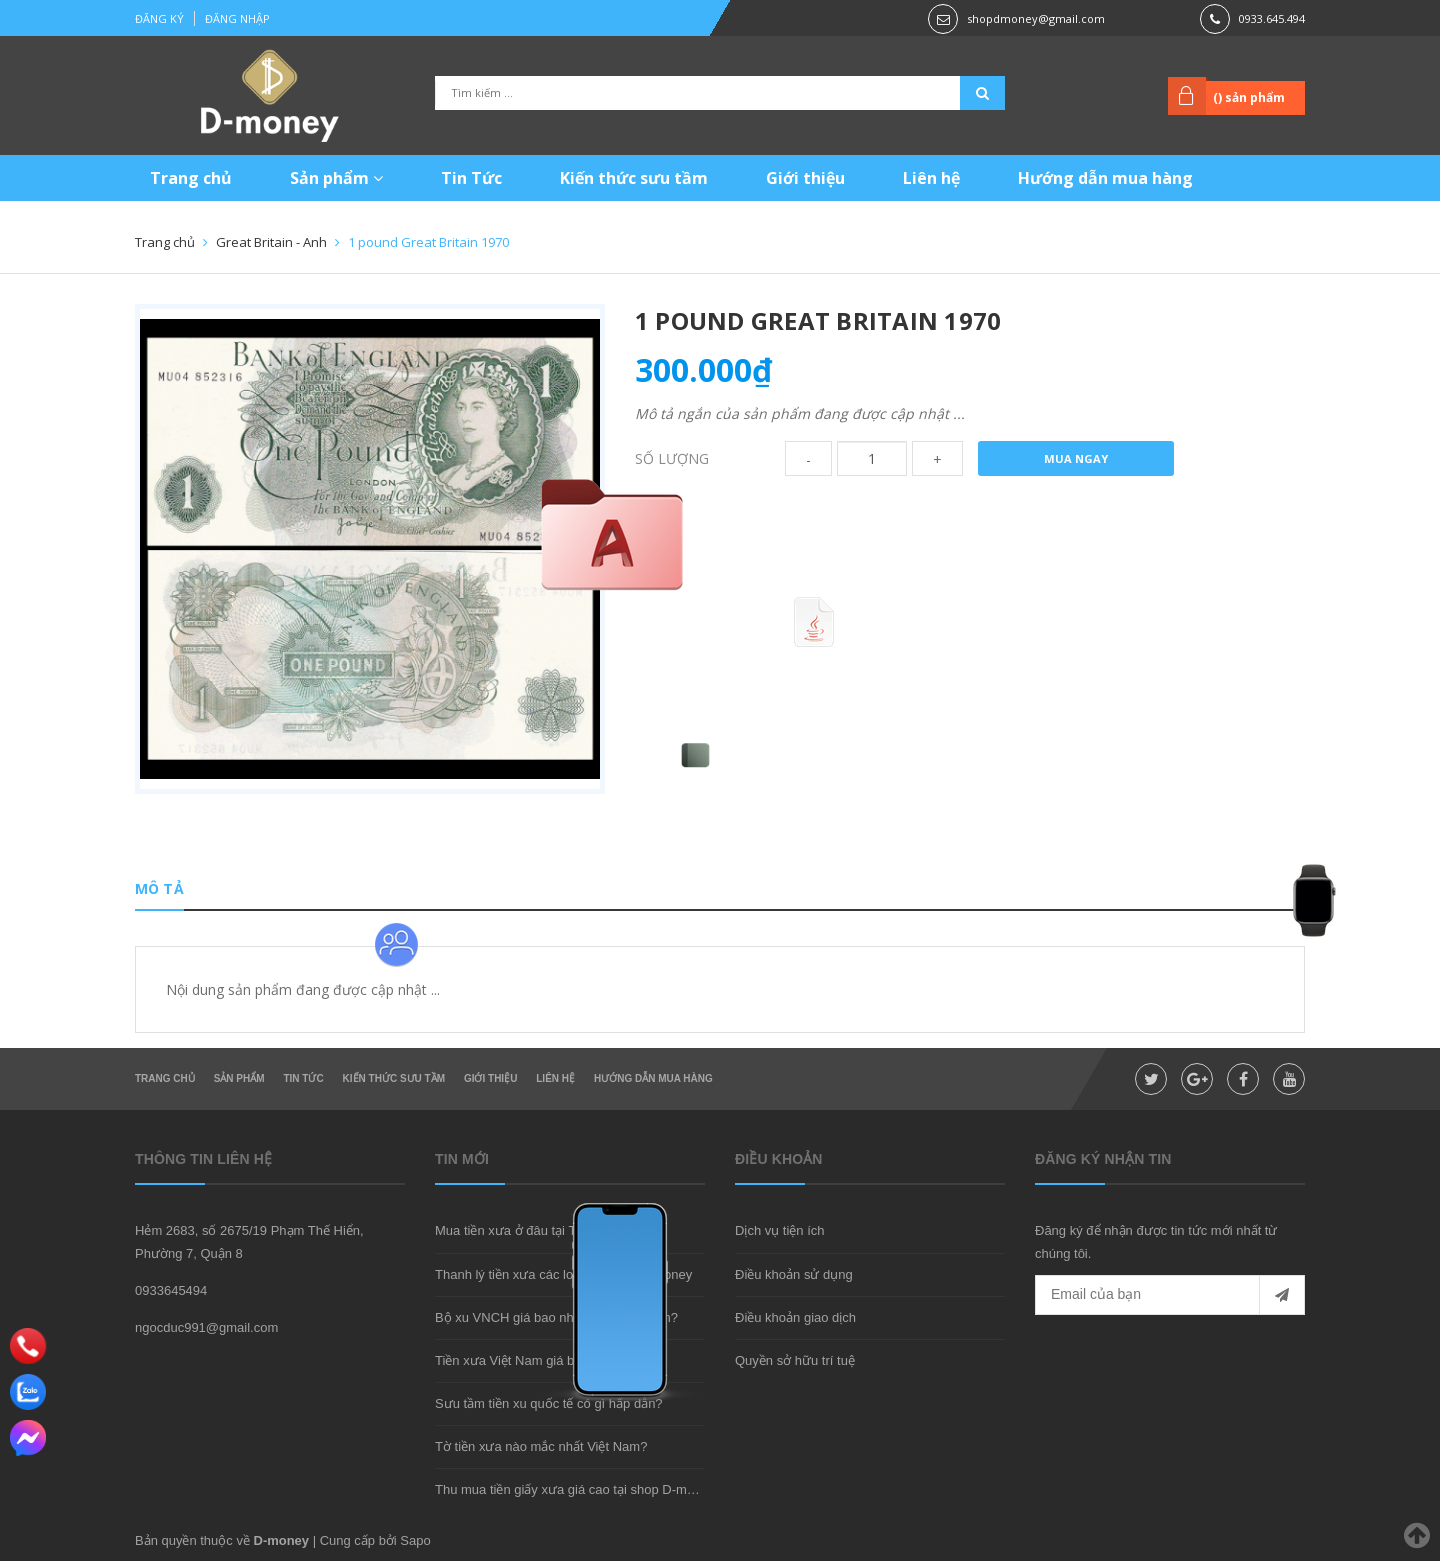 This screenshot has height=1561, width=1440. What do you see at coordinates (695, 754) in the screenshot?
I see `access your desktop folder` at bounding box center [695, 754].